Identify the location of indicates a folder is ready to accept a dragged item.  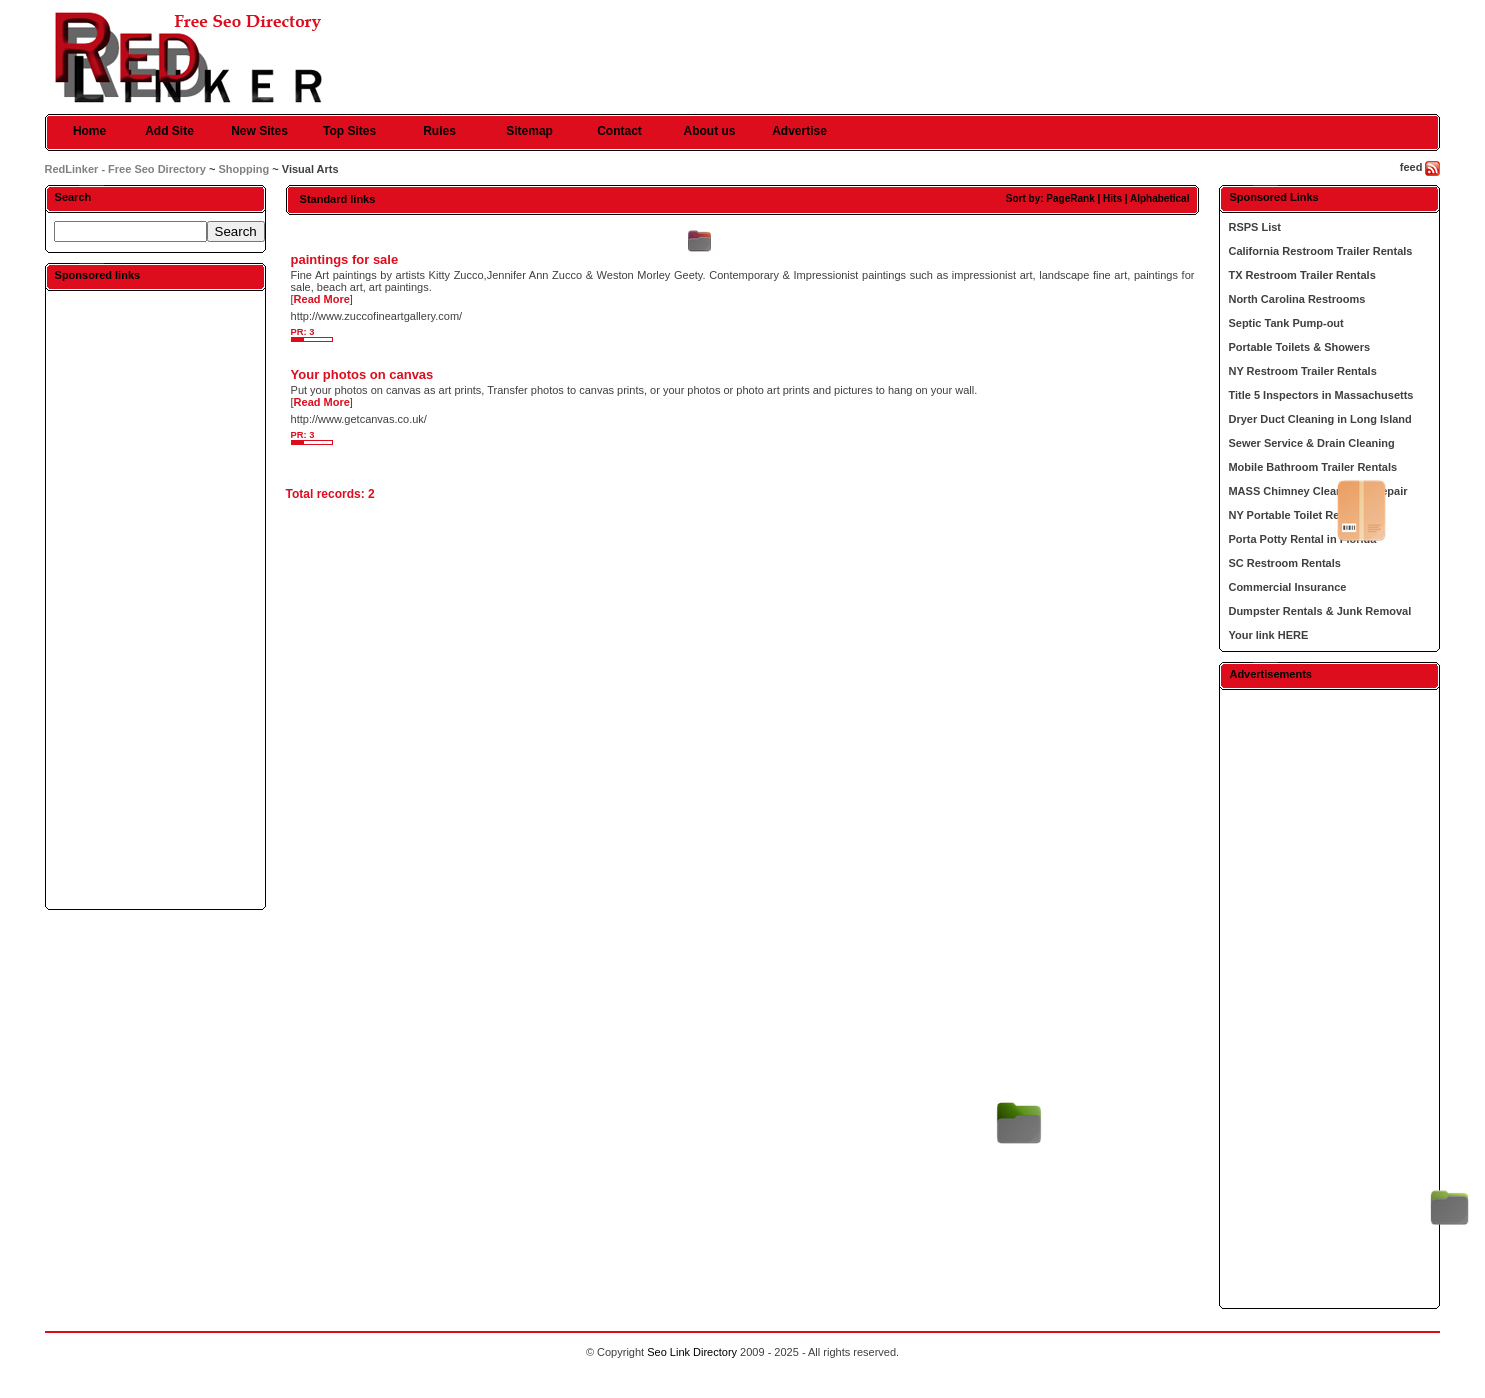
(699, 240).